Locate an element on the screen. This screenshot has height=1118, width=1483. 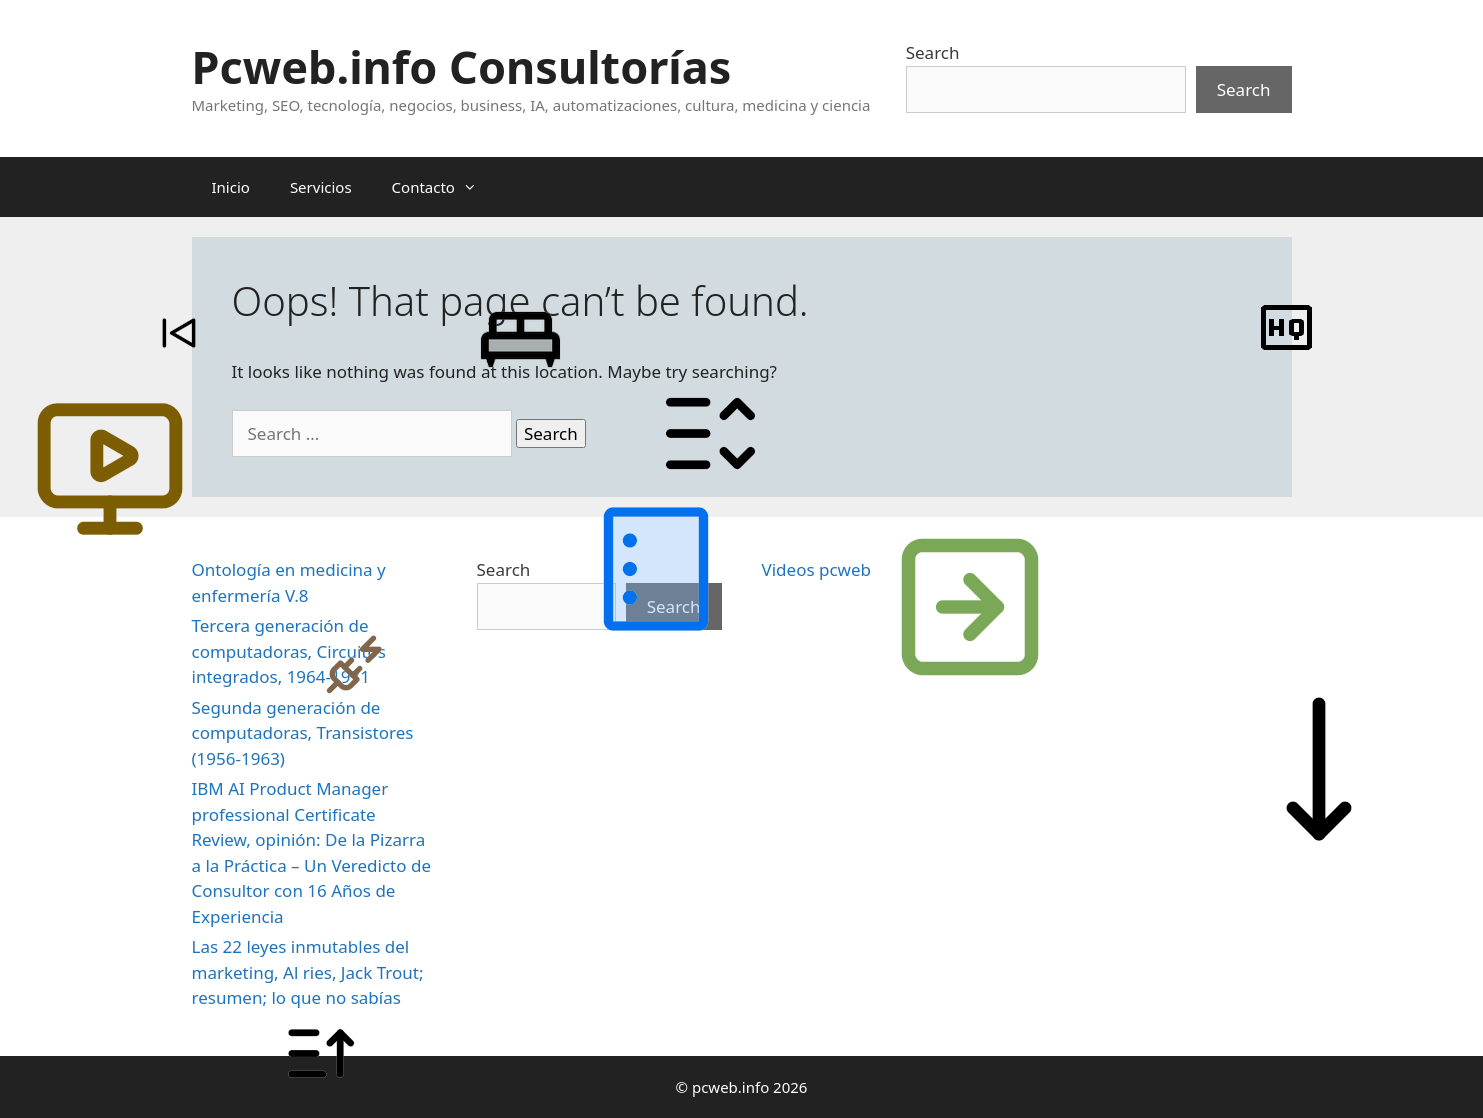
play video on display is located at coordinates (110, 469).